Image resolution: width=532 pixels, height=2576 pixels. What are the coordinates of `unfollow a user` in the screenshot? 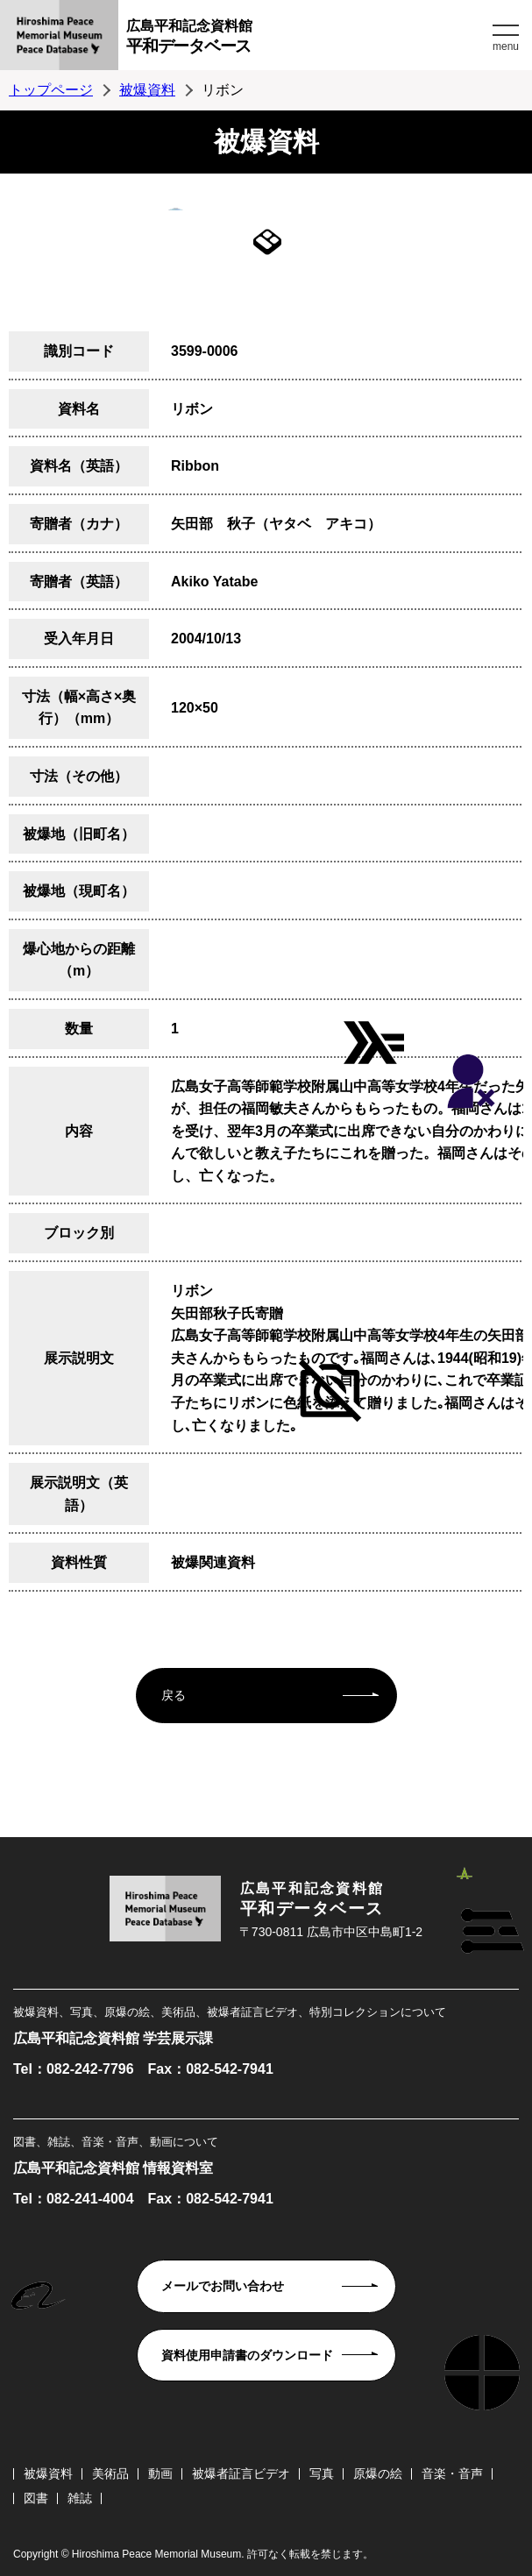 It's located at (468, 1082).